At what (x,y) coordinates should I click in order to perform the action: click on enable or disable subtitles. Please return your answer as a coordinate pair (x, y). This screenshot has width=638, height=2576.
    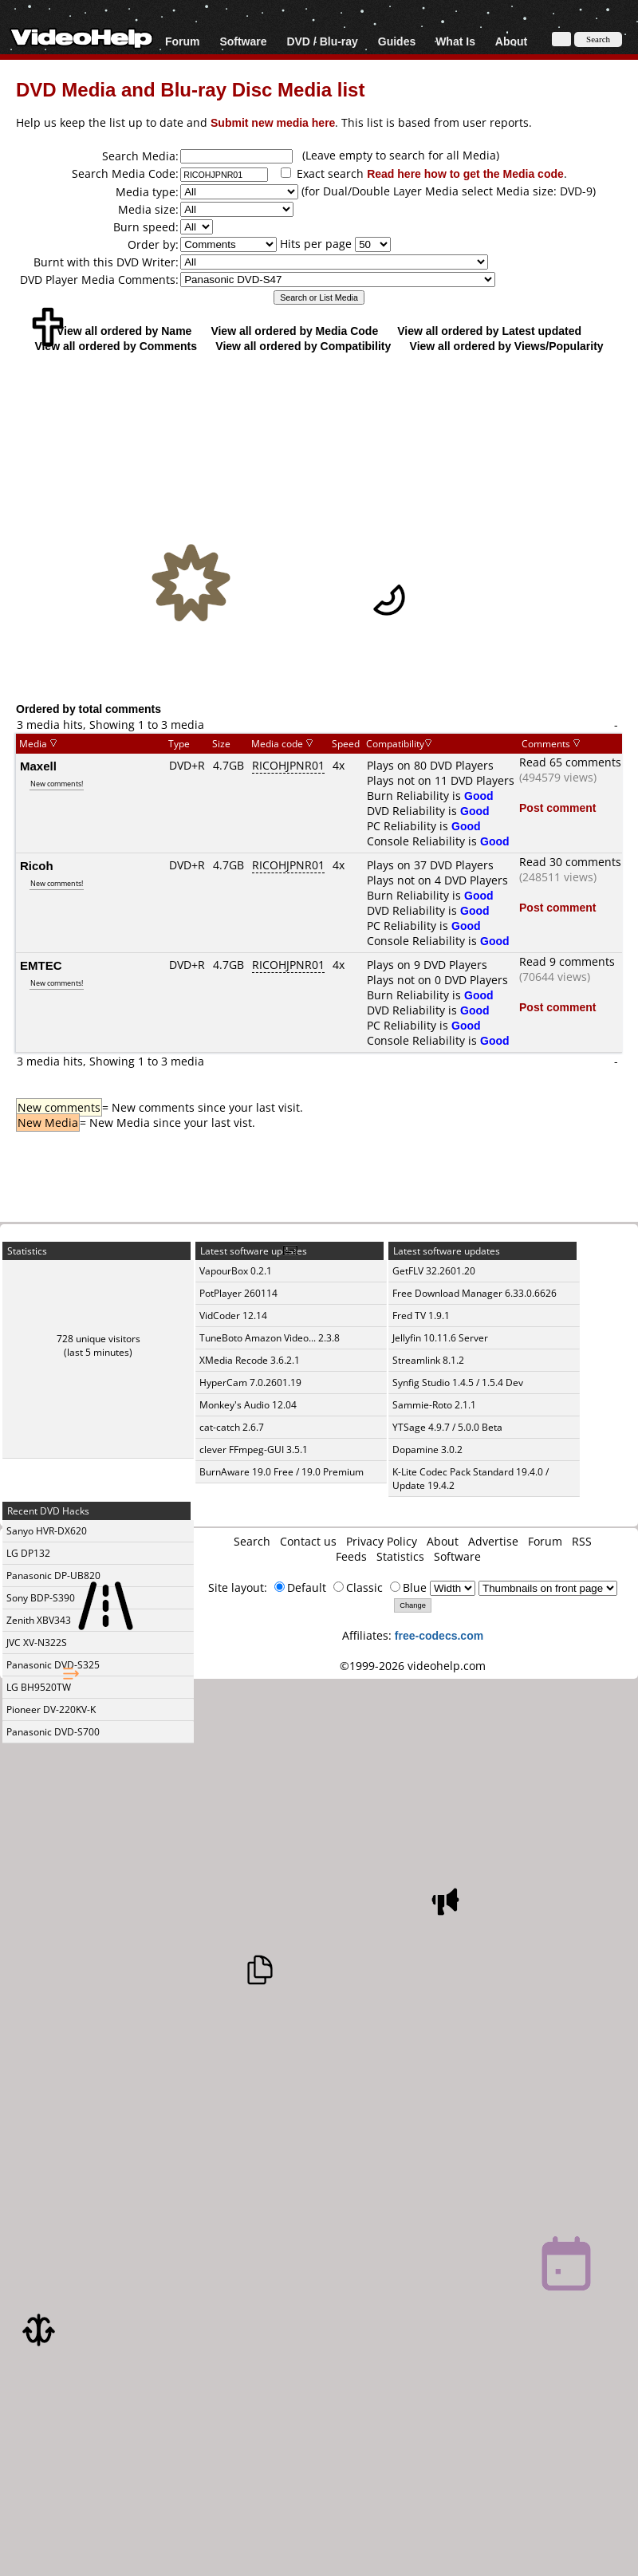
    Looking at the image, I should click on (290, 1251).